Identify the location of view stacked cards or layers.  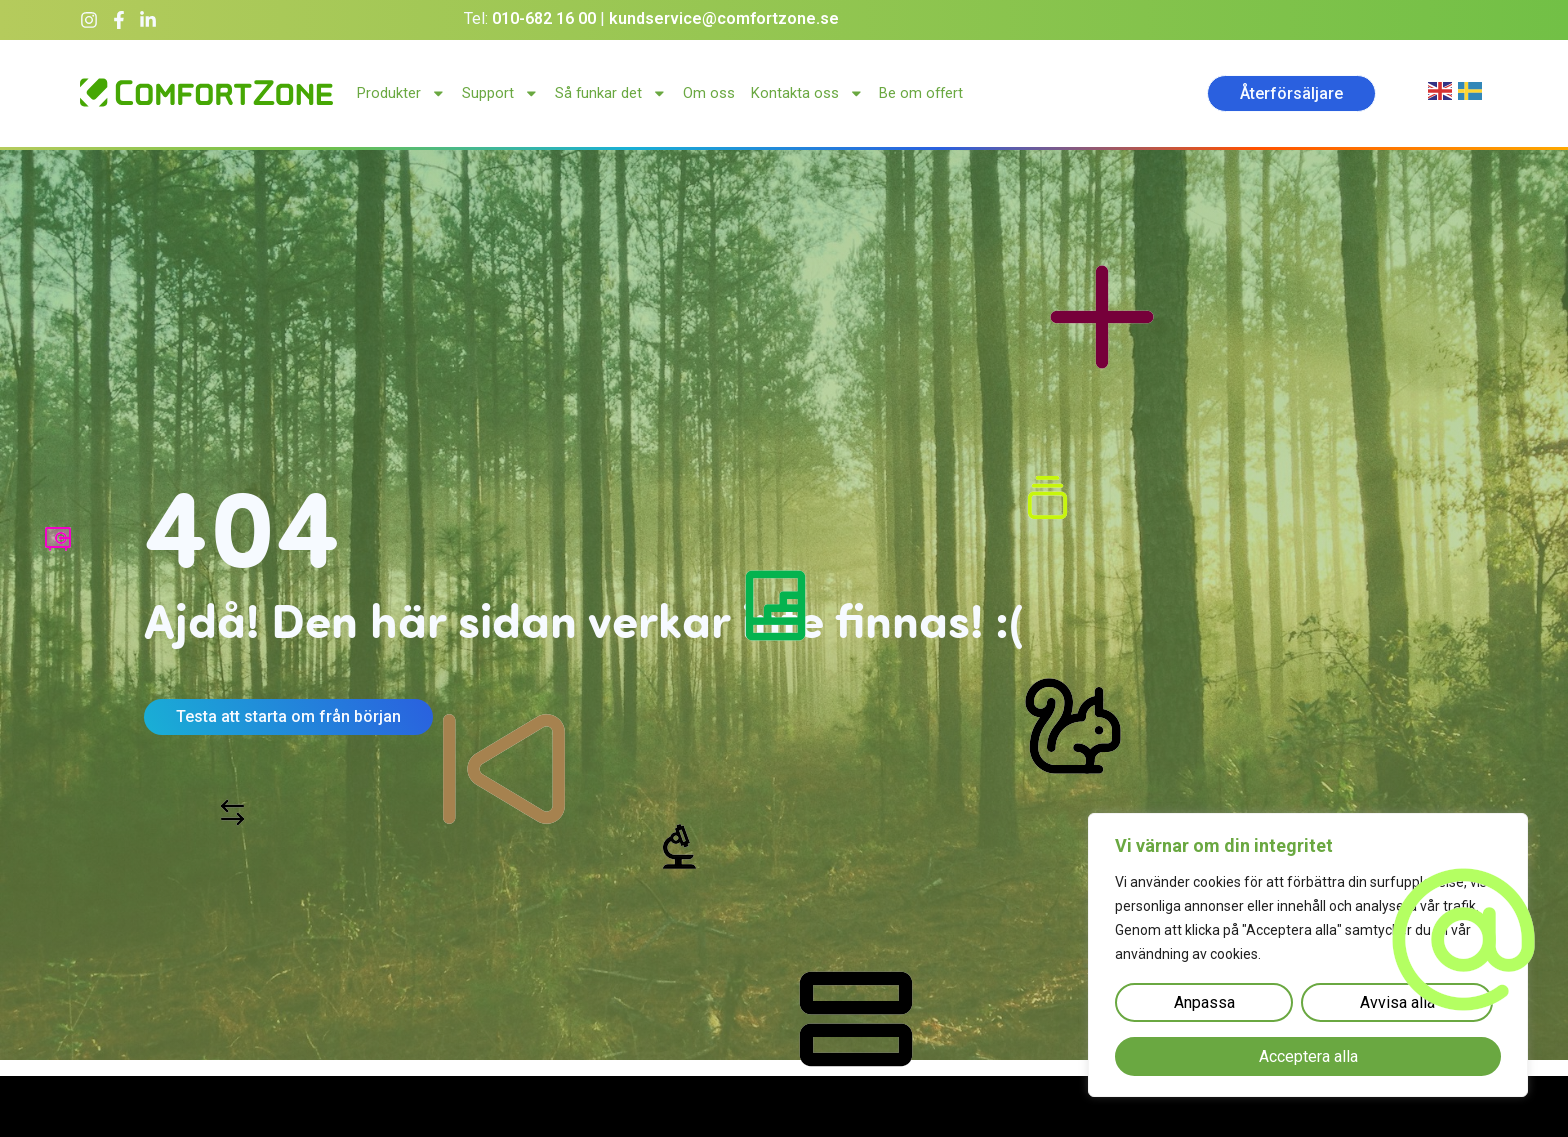
(1047, 497).